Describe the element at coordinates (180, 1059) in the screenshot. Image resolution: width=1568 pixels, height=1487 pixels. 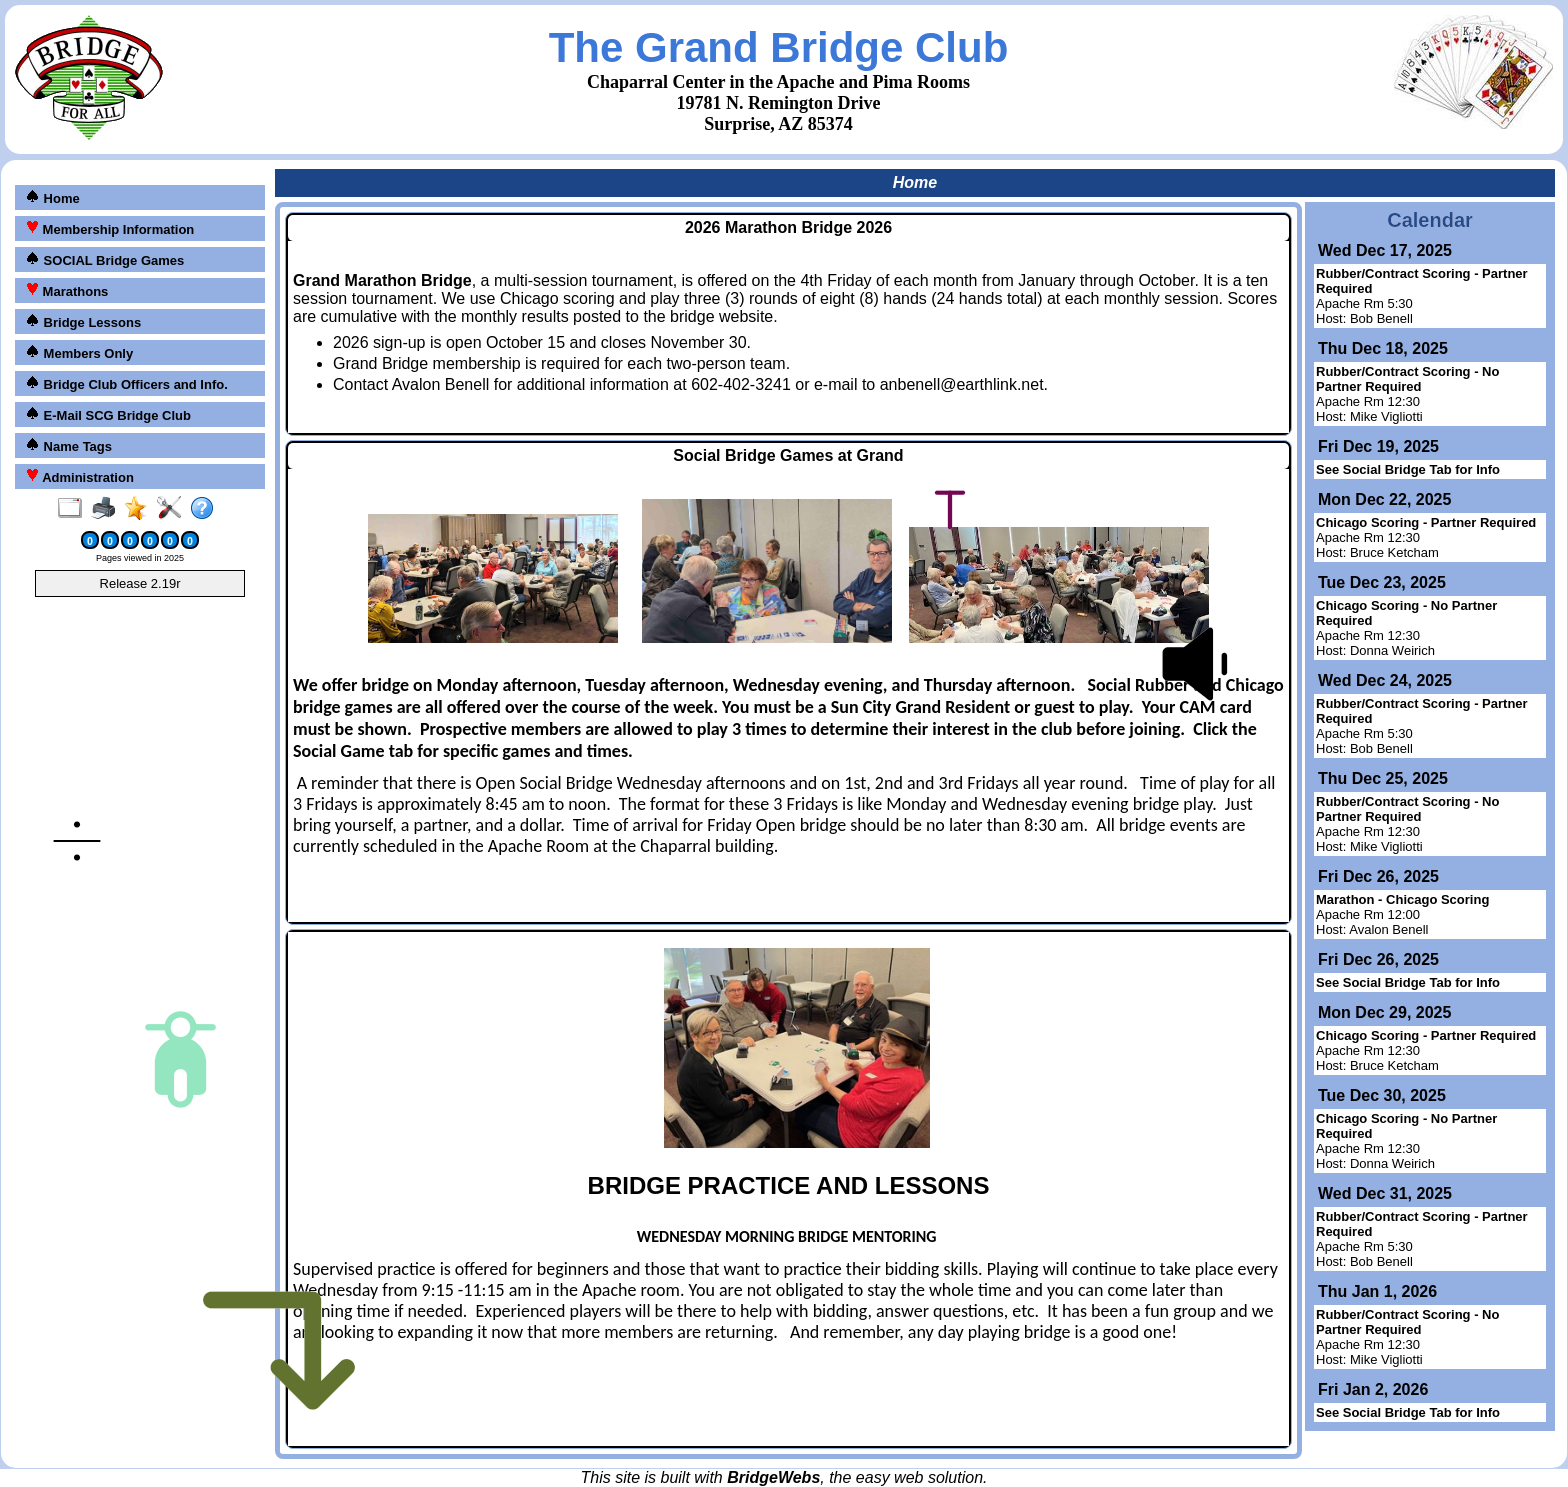
I see `select moped or scooter delivery option` at that location.